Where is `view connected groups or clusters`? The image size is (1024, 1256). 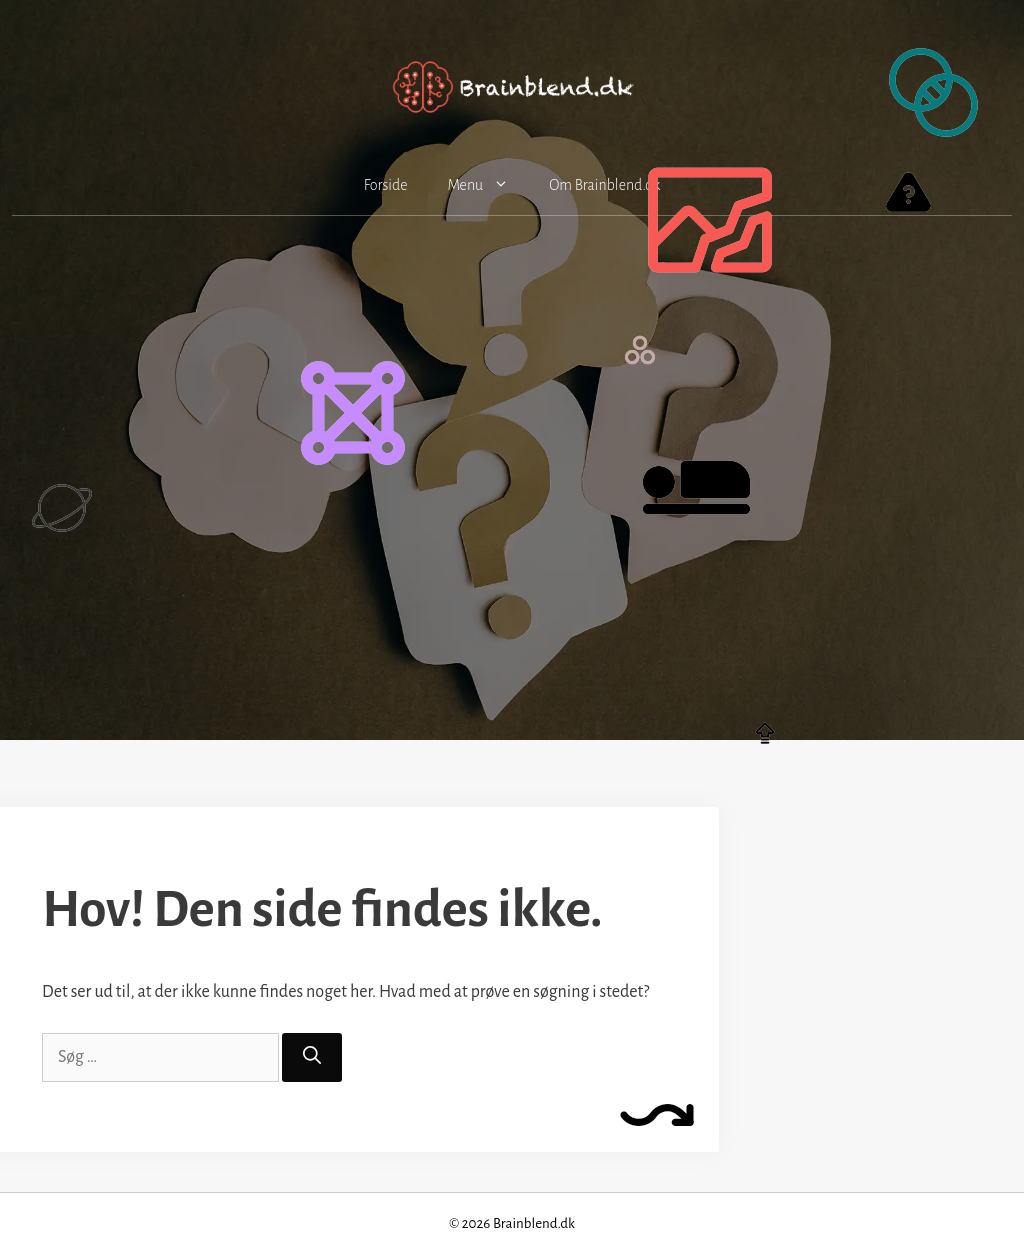
view connected groups or clusters is located at coordinates (640, 350).